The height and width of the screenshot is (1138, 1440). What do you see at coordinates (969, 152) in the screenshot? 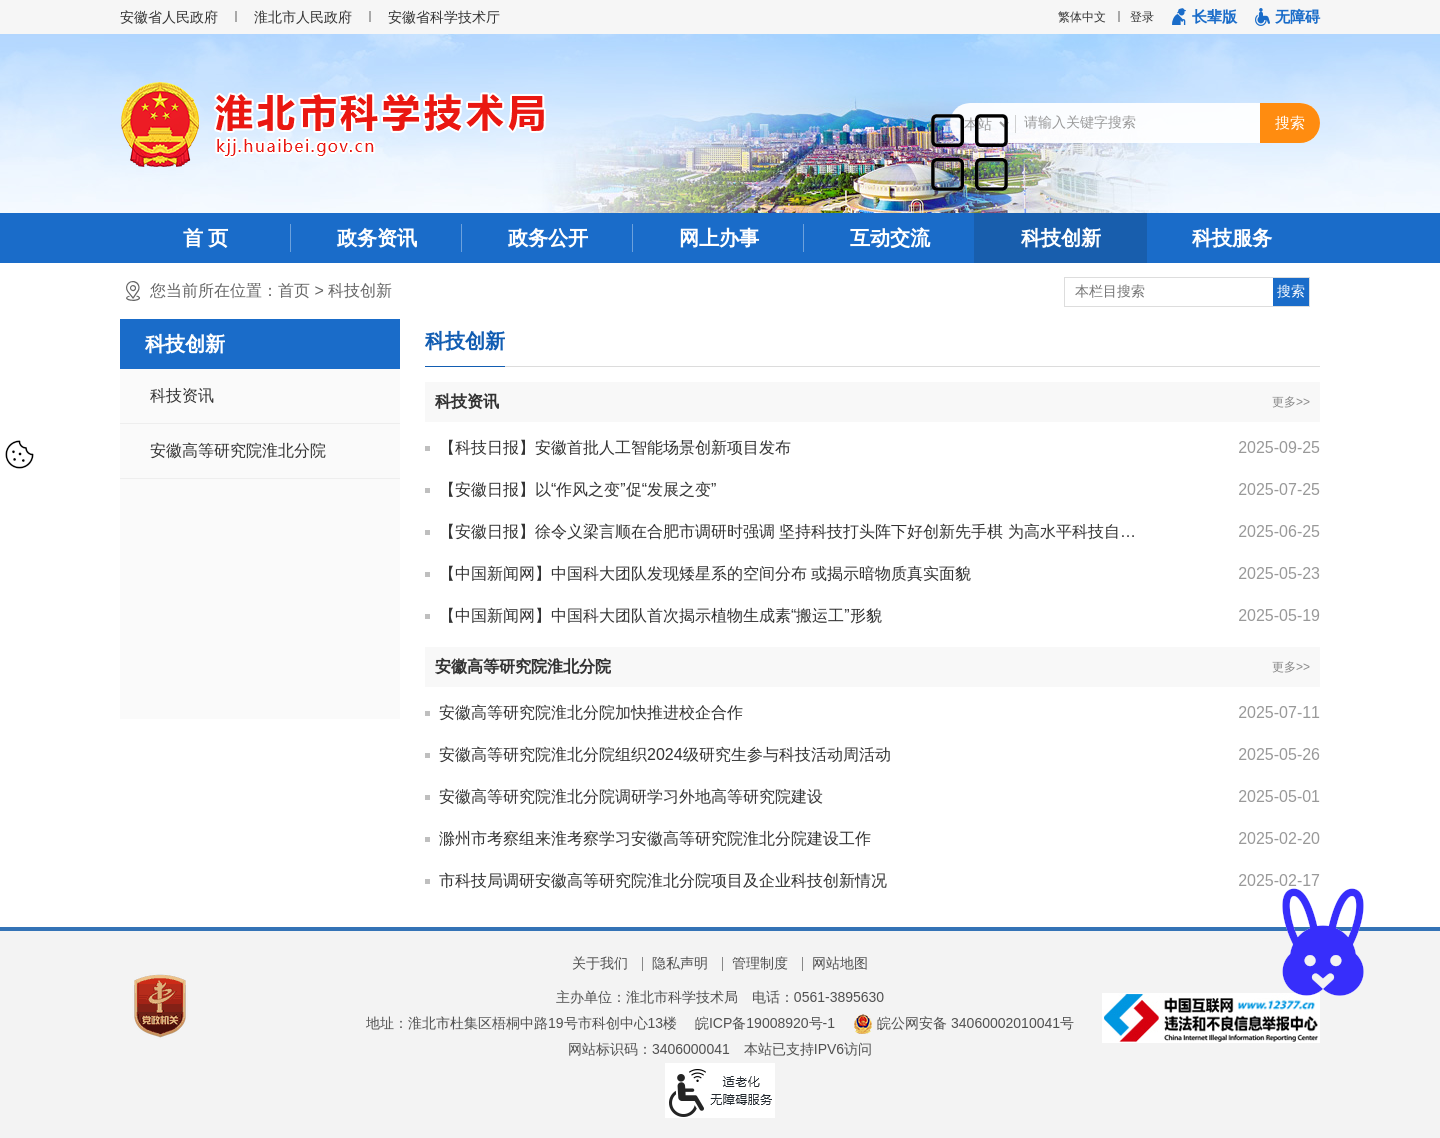
I see `view all apps or menu grid` at bounding box center [969, 152].